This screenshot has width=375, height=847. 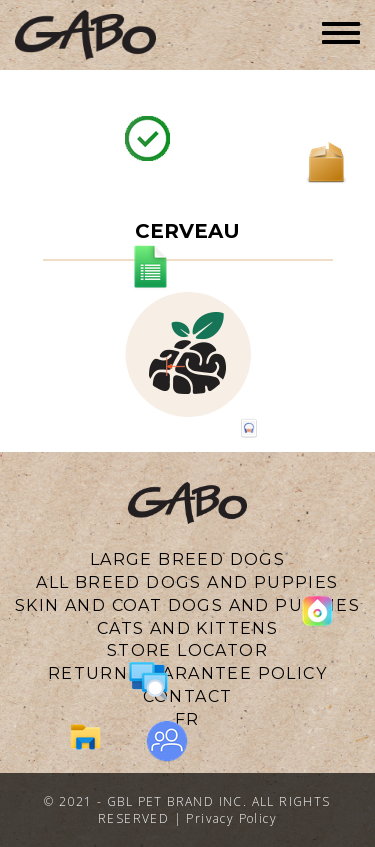 I want to click on open display color and calibration settings, so click(x=317, y=611).